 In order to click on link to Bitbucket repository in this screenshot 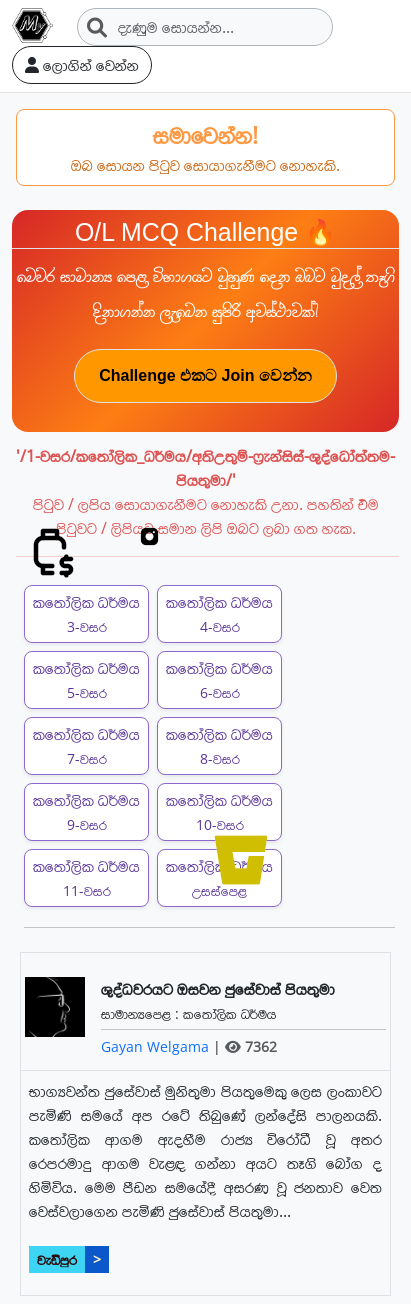, I will do `click(241, 860)`.